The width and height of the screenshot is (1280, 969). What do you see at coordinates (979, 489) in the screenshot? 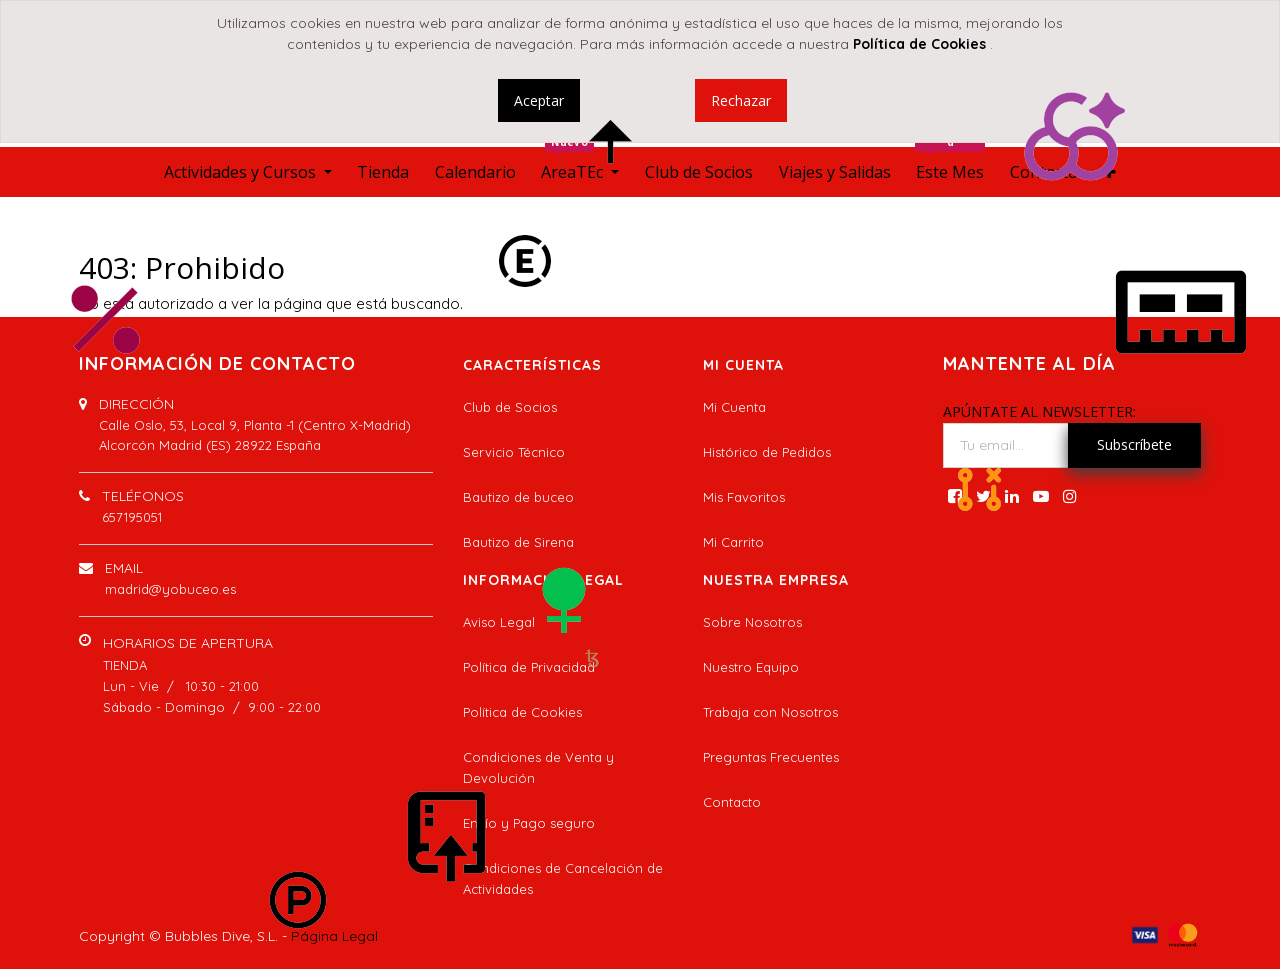
I see `close or cancel a pull request` at bounding box center [979, 489].